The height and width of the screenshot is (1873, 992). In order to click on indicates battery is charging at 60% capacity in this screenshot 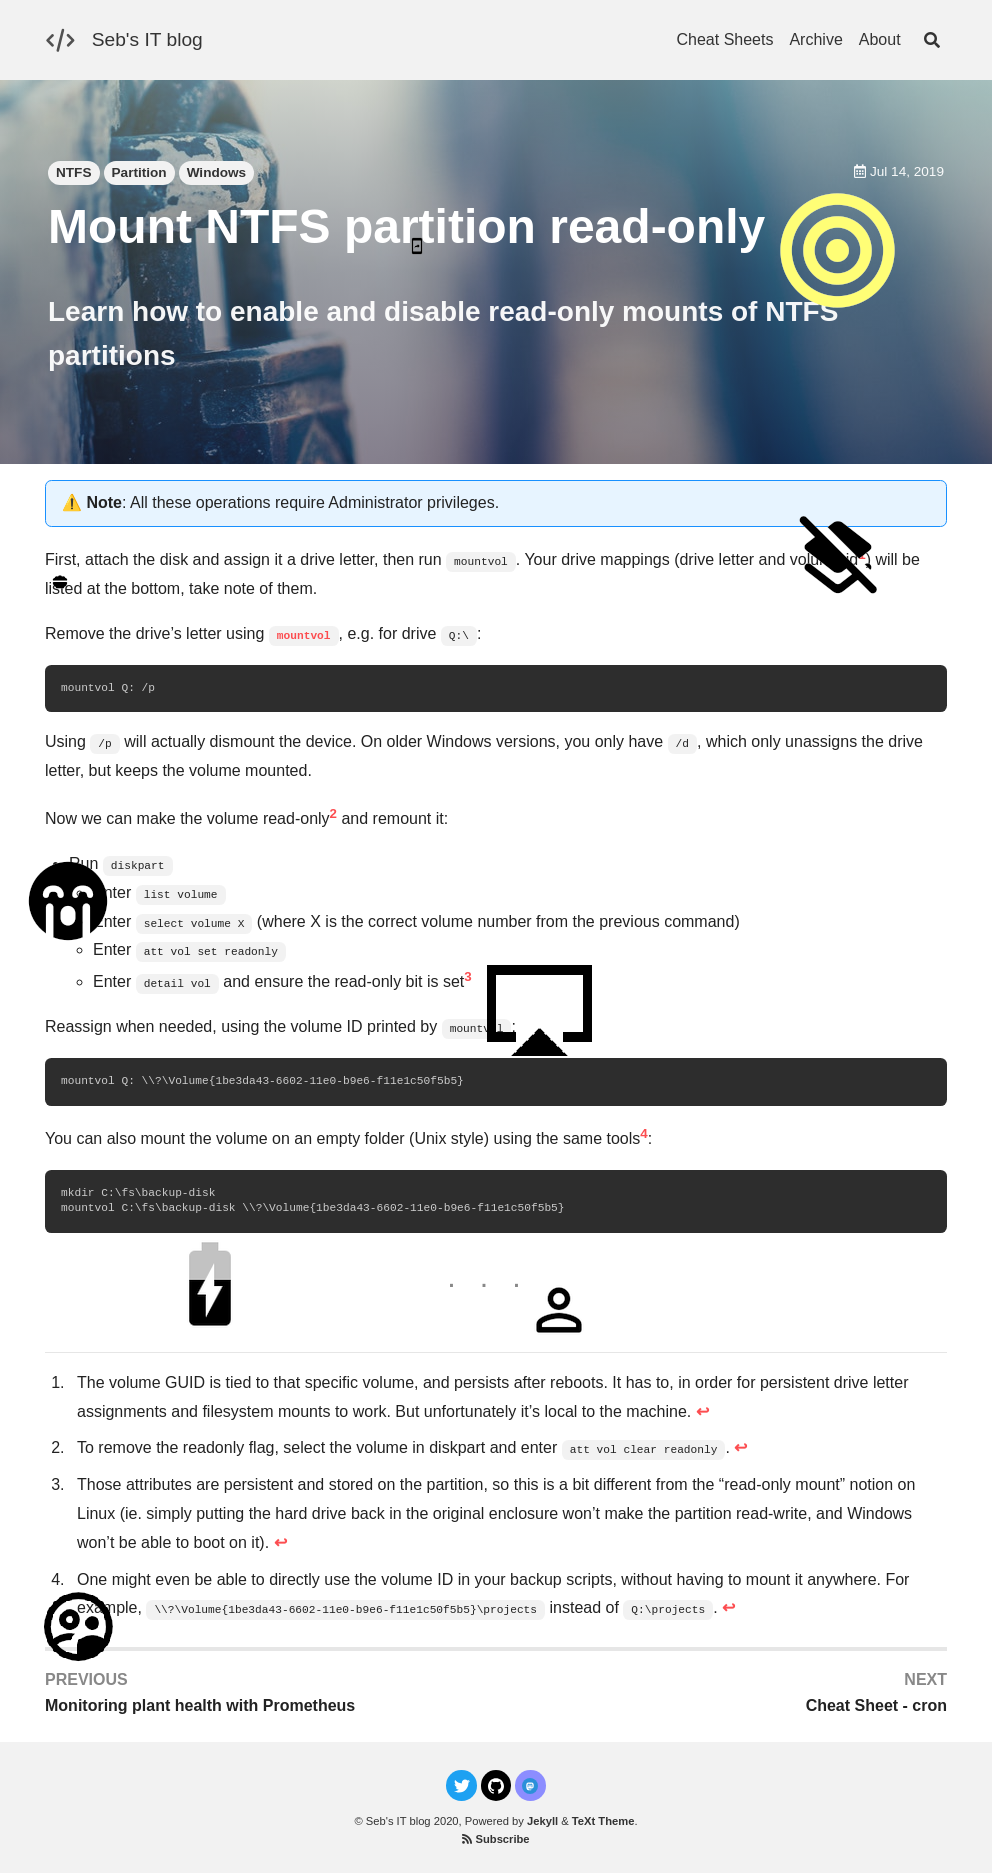, I will do `click(210, 1284)`.